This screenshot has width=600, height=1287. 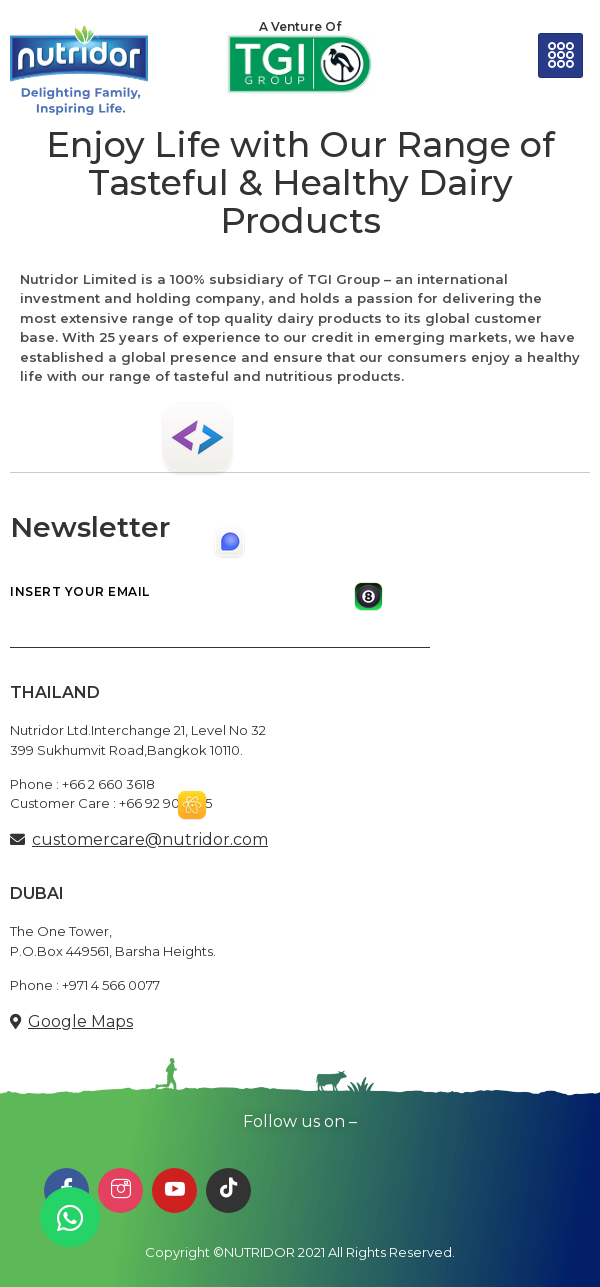 What do you see at coordinates (368, 596) in the screenshot?
I see `open clairvoyant magic 8-ball fortune telling app` at bounding box center [368, 596].